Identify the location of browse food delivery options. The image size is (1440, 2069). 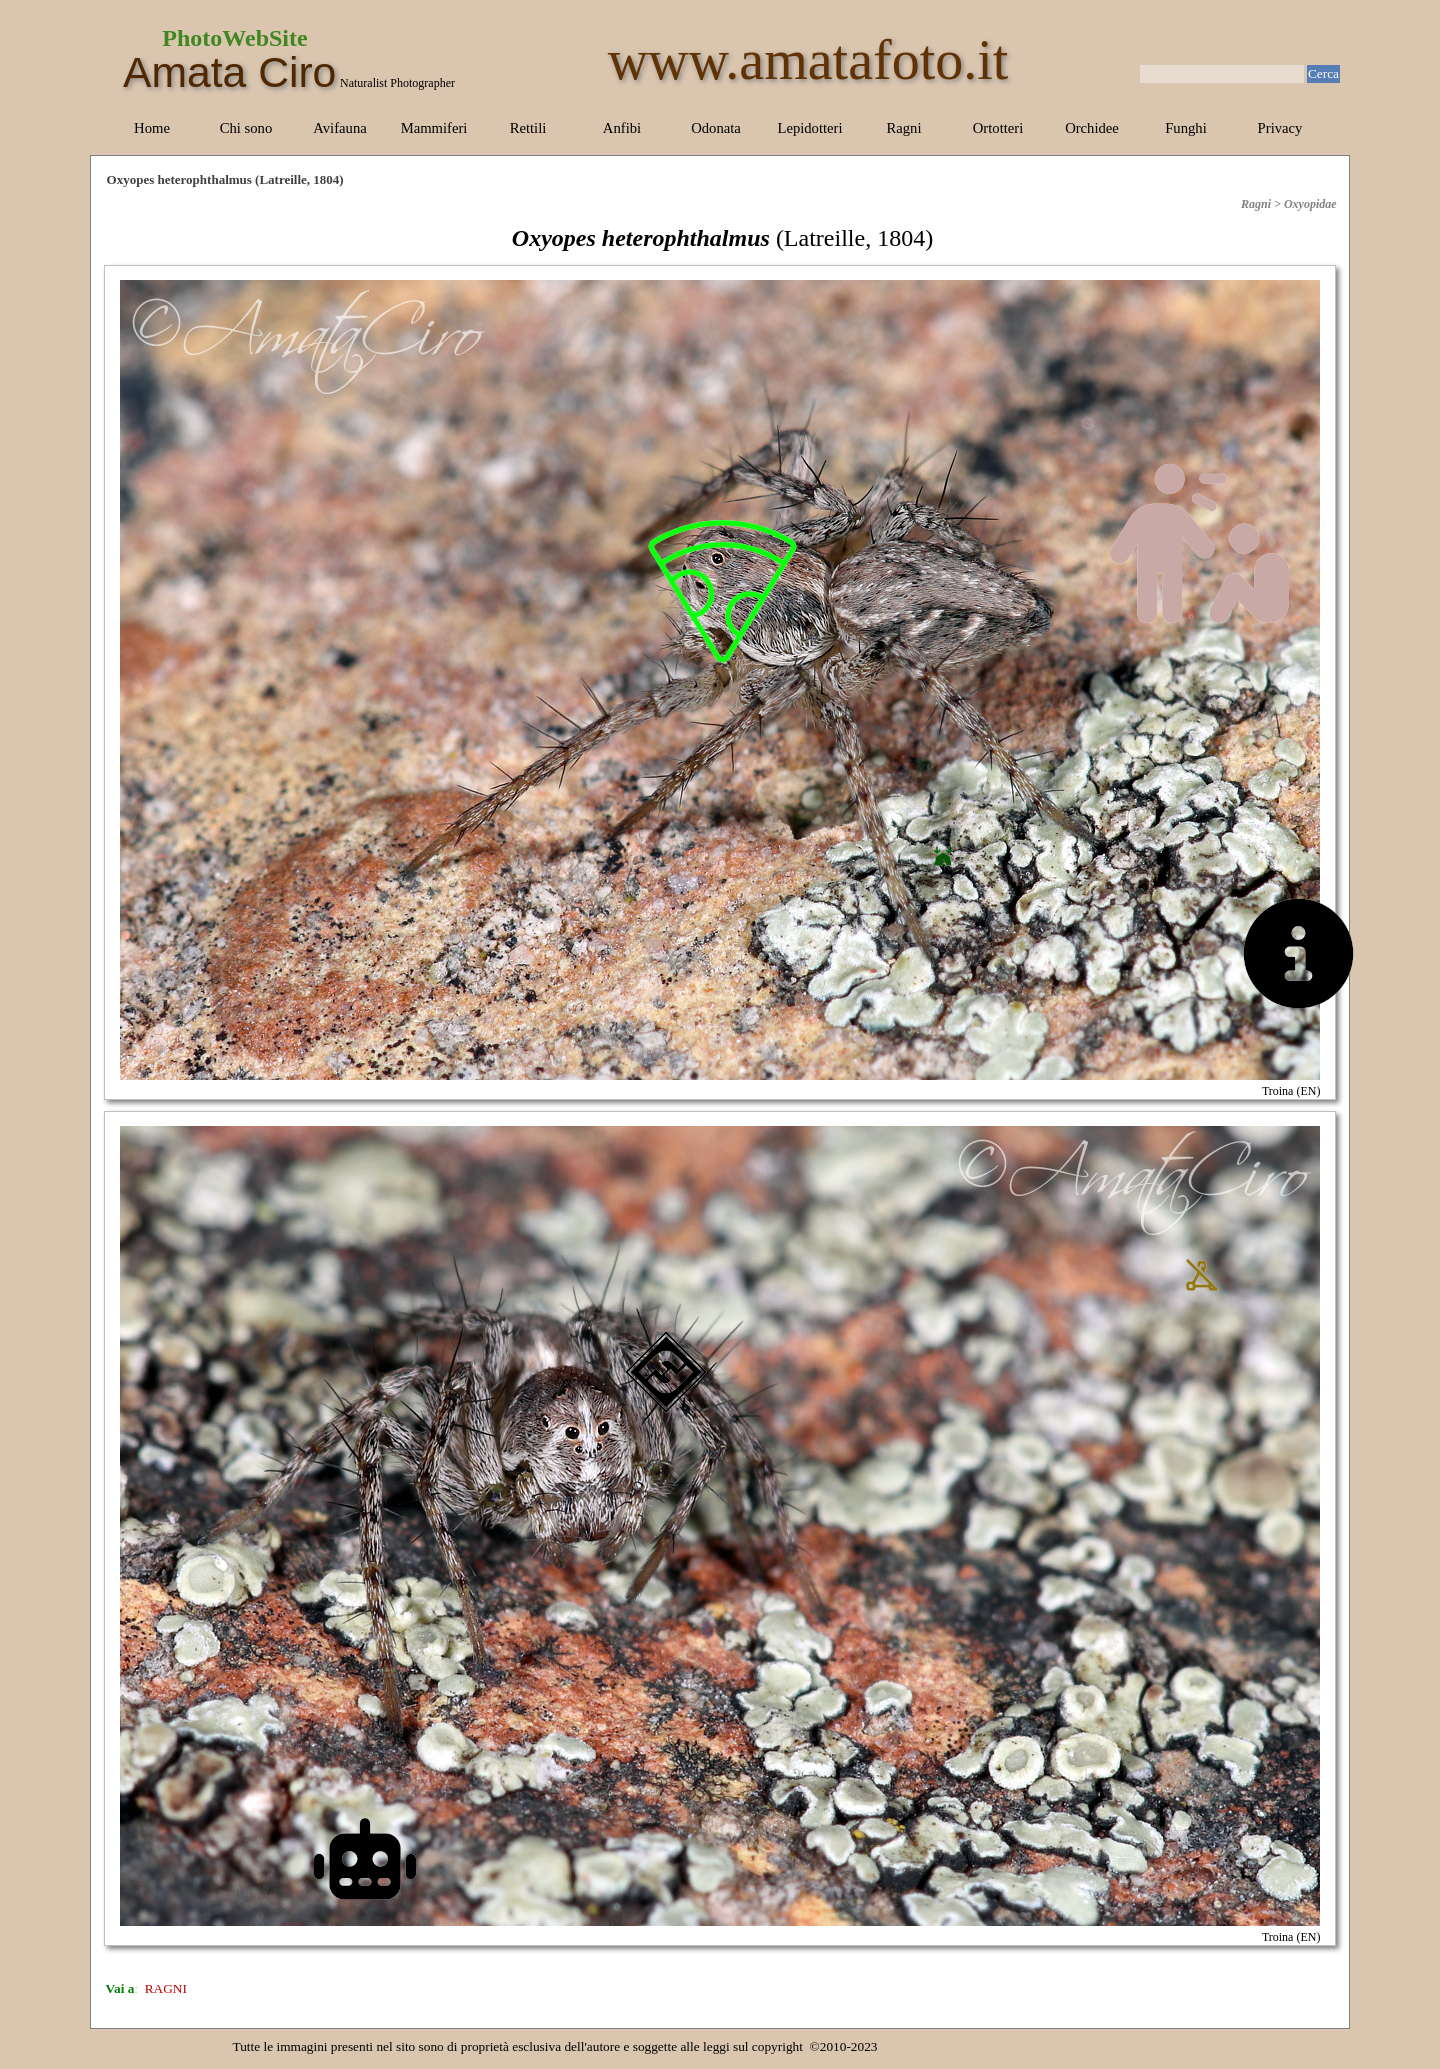
(722, 588).